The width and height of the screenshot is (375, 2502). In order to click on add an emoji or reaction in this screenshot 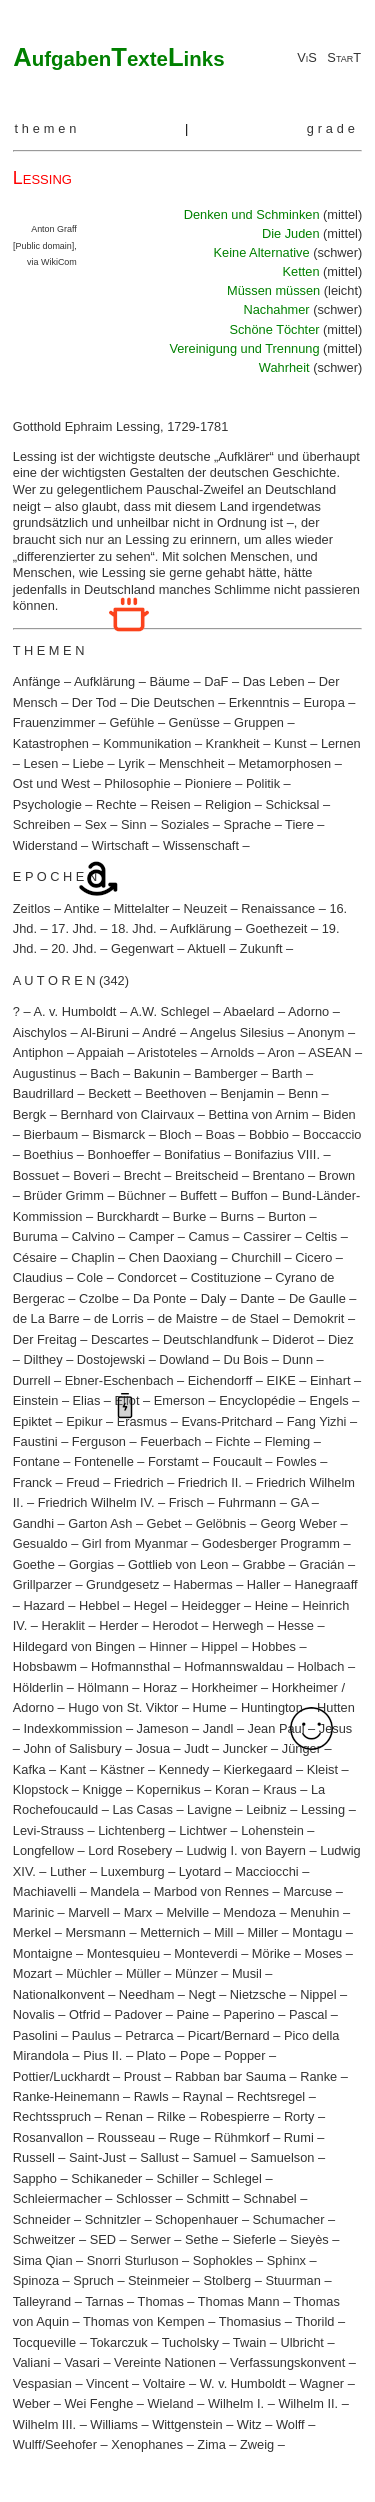, I will do `click(311, 1728)`.